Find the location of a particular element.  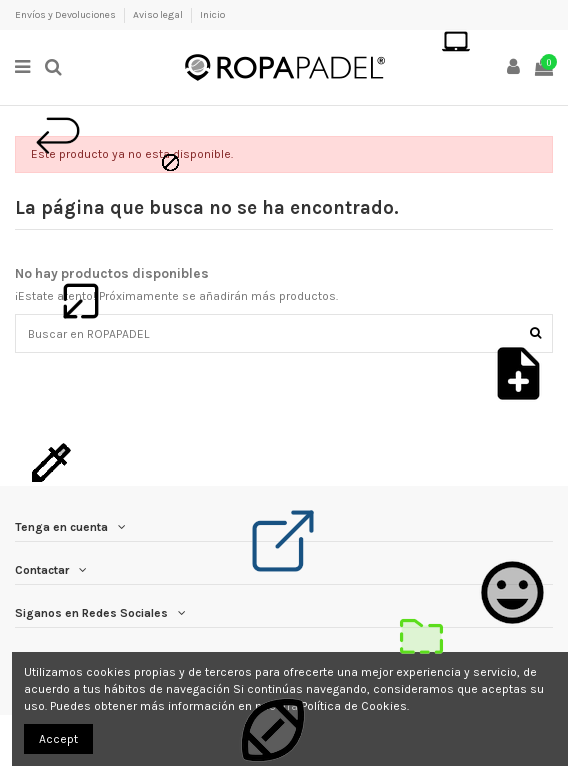

undo or go back to previous state is located at coordinates (58, 134).